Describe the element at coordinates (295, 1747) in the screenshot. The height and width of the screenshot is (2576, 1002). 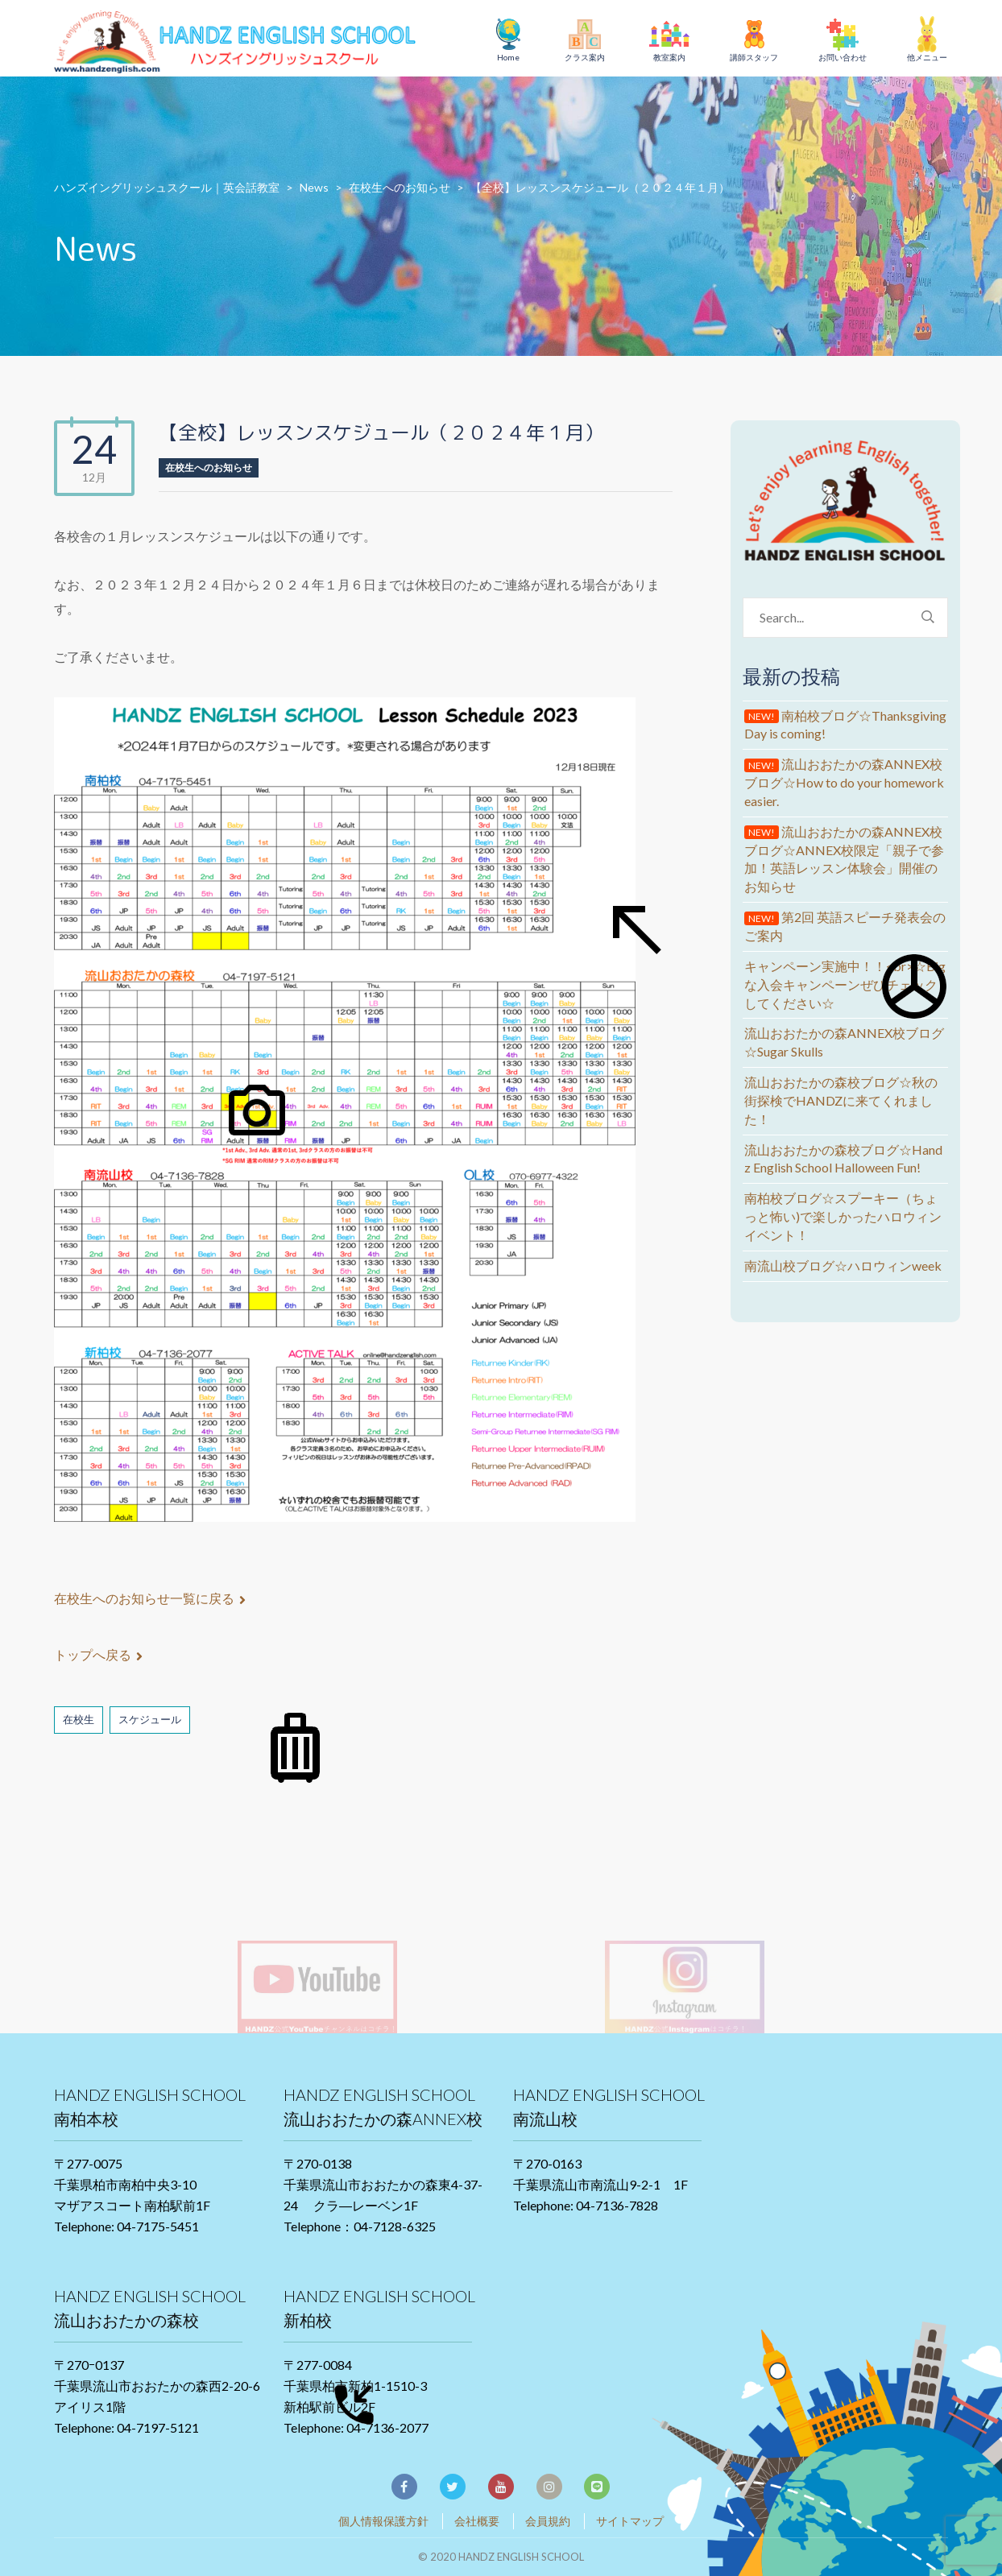
I see `access travel or trip planning features` at that location.